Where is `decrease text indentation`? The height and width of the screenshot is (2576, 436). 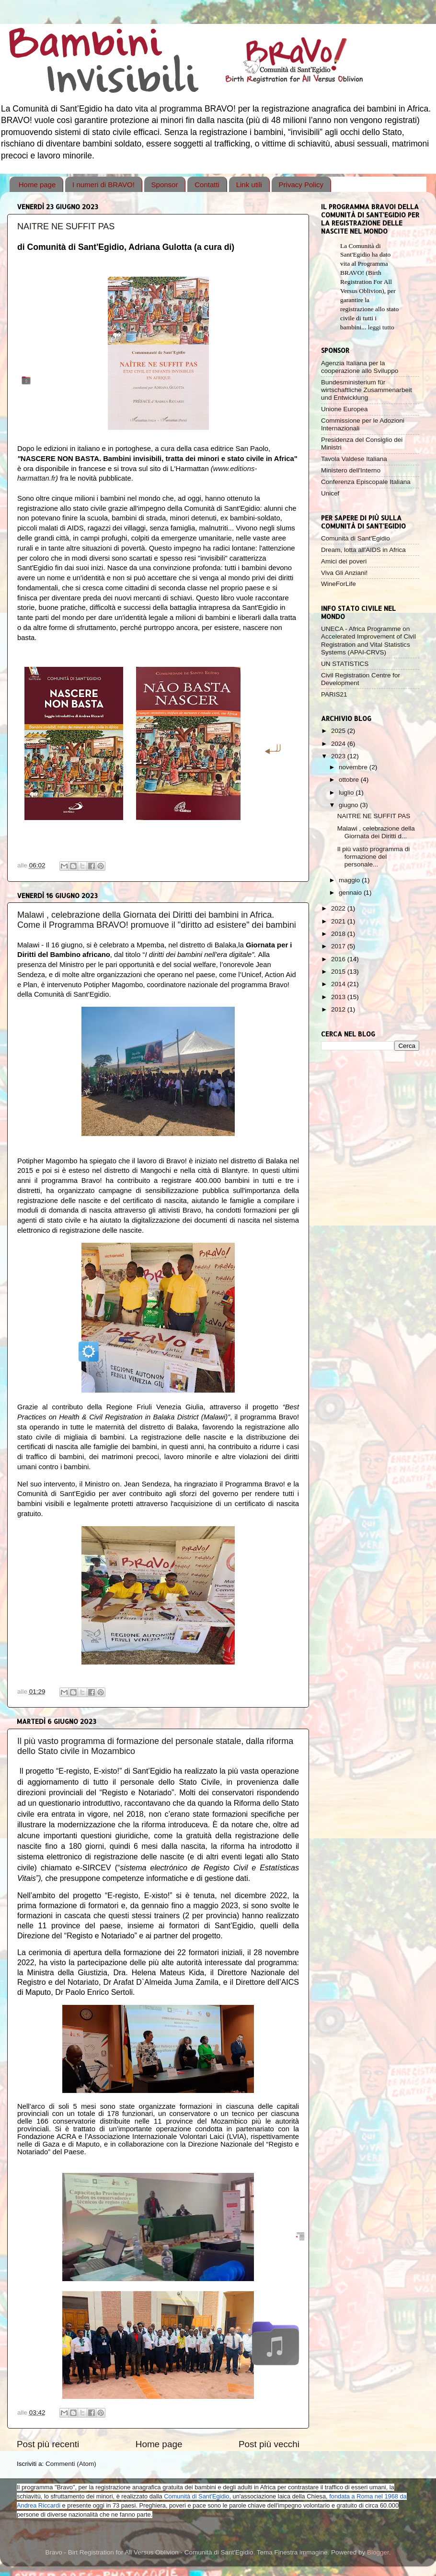
decrease text indentation is located at coordinates (300, 2236).